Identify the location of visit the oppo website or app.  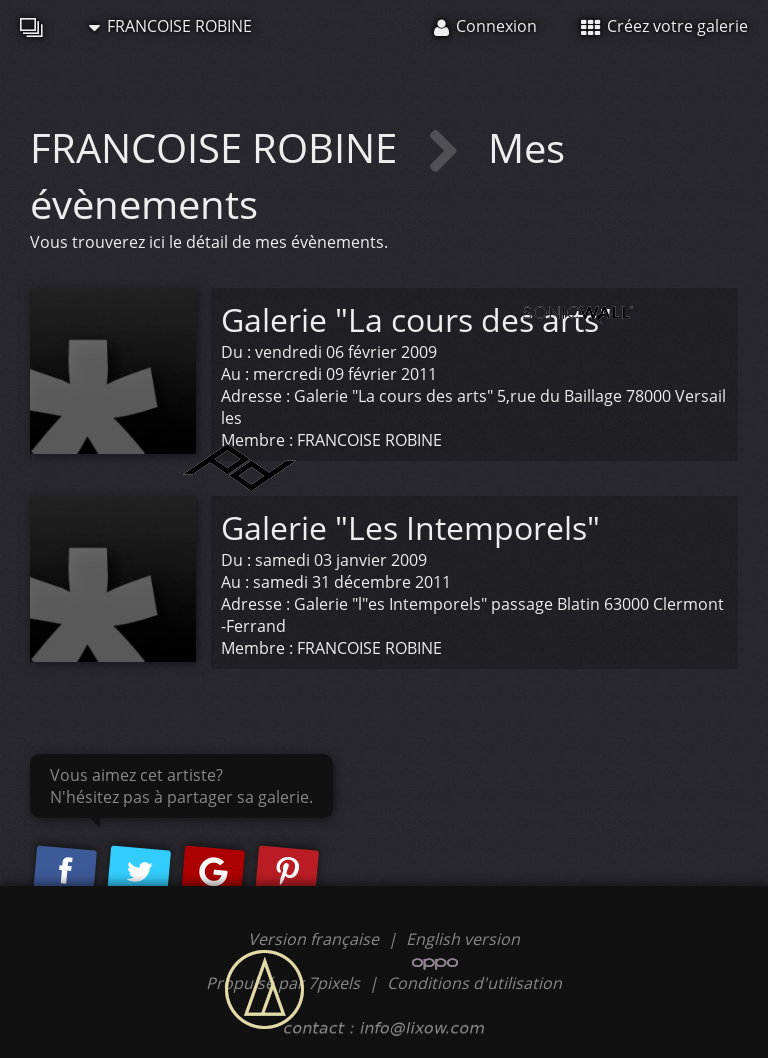
(435, 964).